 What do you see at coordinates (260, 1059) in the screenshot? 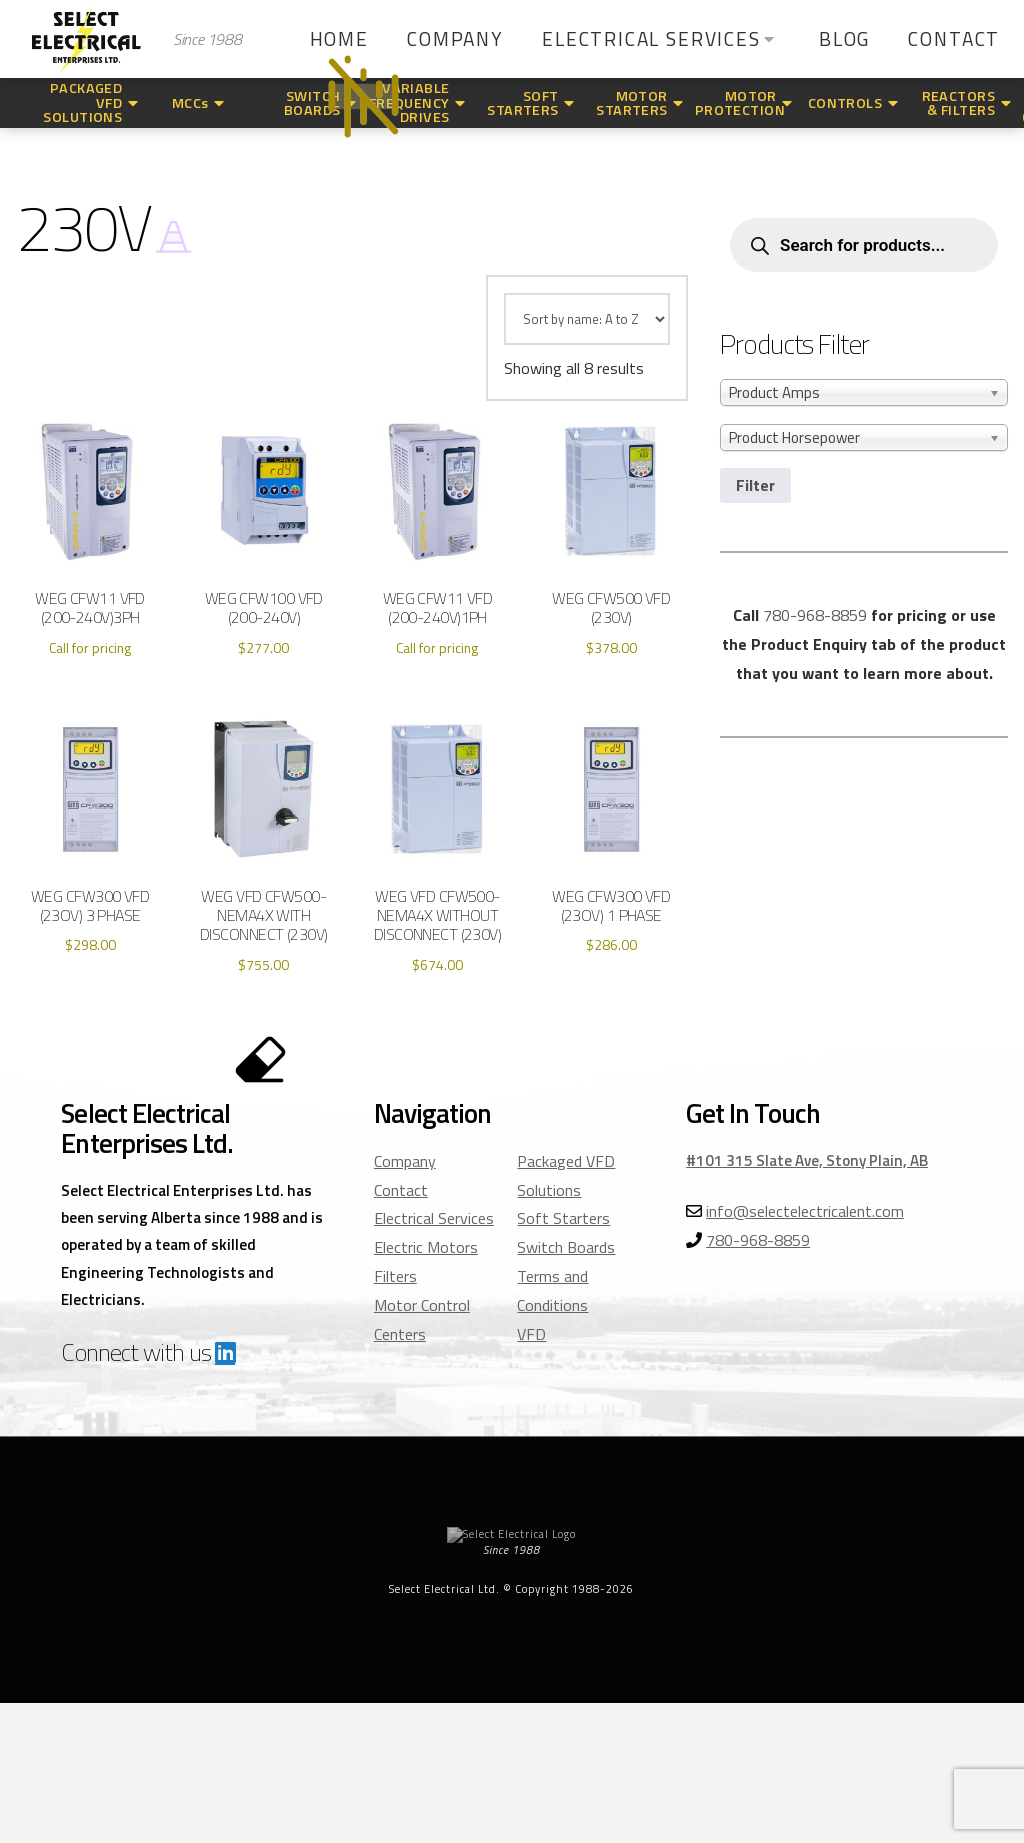
I see `erase or clear content` at bounding box center [260, 1059].